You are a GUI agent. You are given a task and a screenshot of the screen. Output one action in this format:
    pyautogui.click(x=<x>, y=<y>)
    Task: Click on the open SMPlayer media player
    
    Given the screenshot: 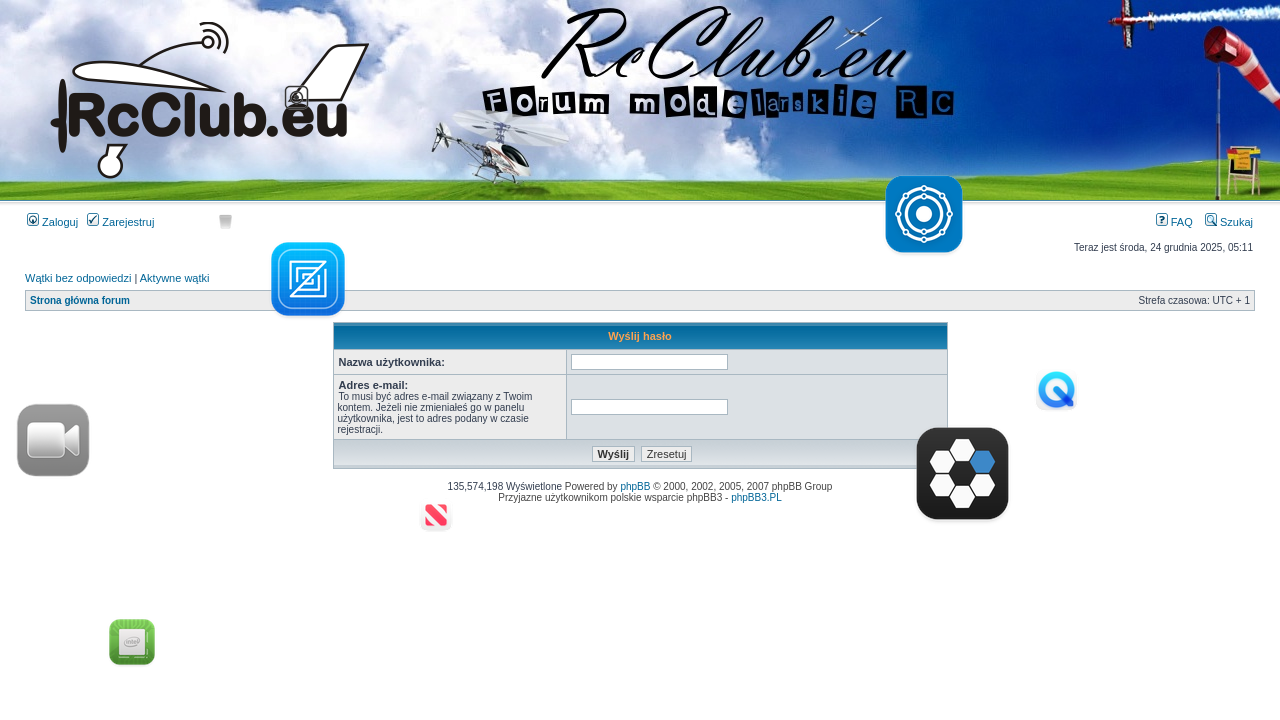 What is the action you would take?
    pyautogui.click(x=1056, y=389)
    